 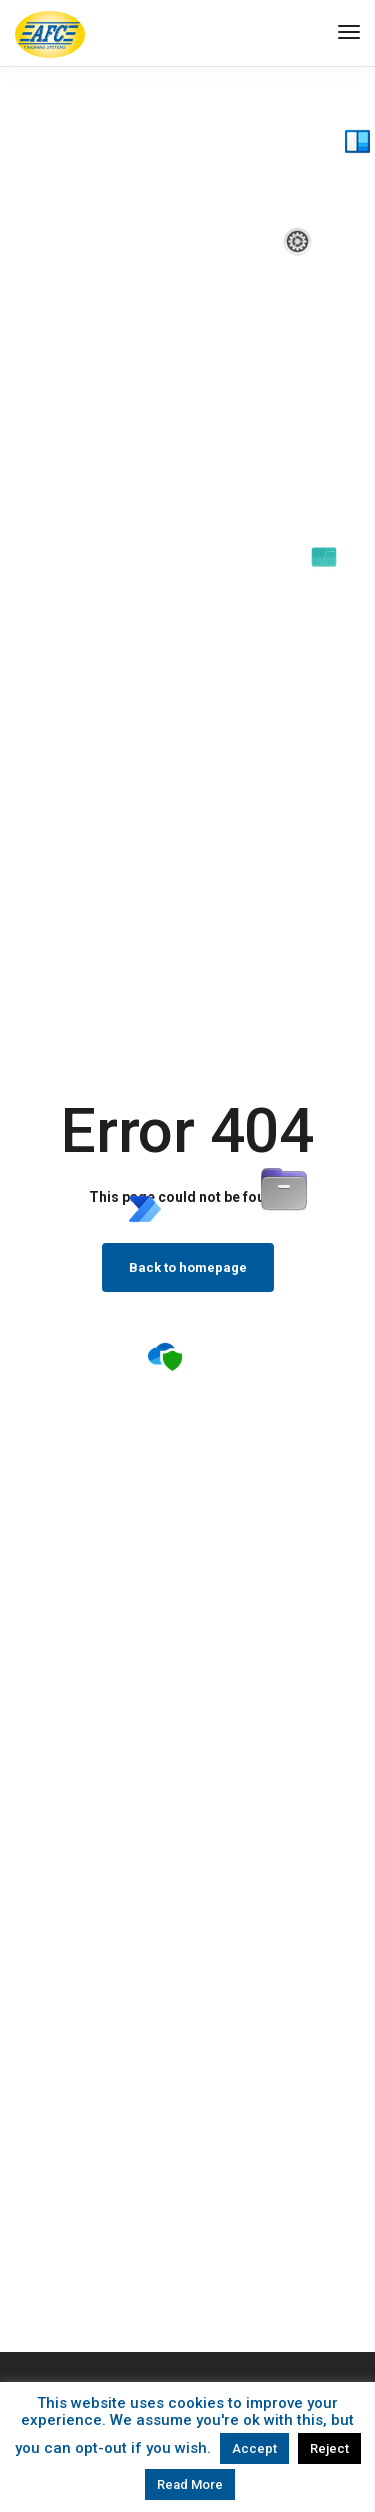 What do you see at coordinates (324, 557) in the screenshot?
I see `open GNOME Usage system monitor app` at bounding box center [324, 557].